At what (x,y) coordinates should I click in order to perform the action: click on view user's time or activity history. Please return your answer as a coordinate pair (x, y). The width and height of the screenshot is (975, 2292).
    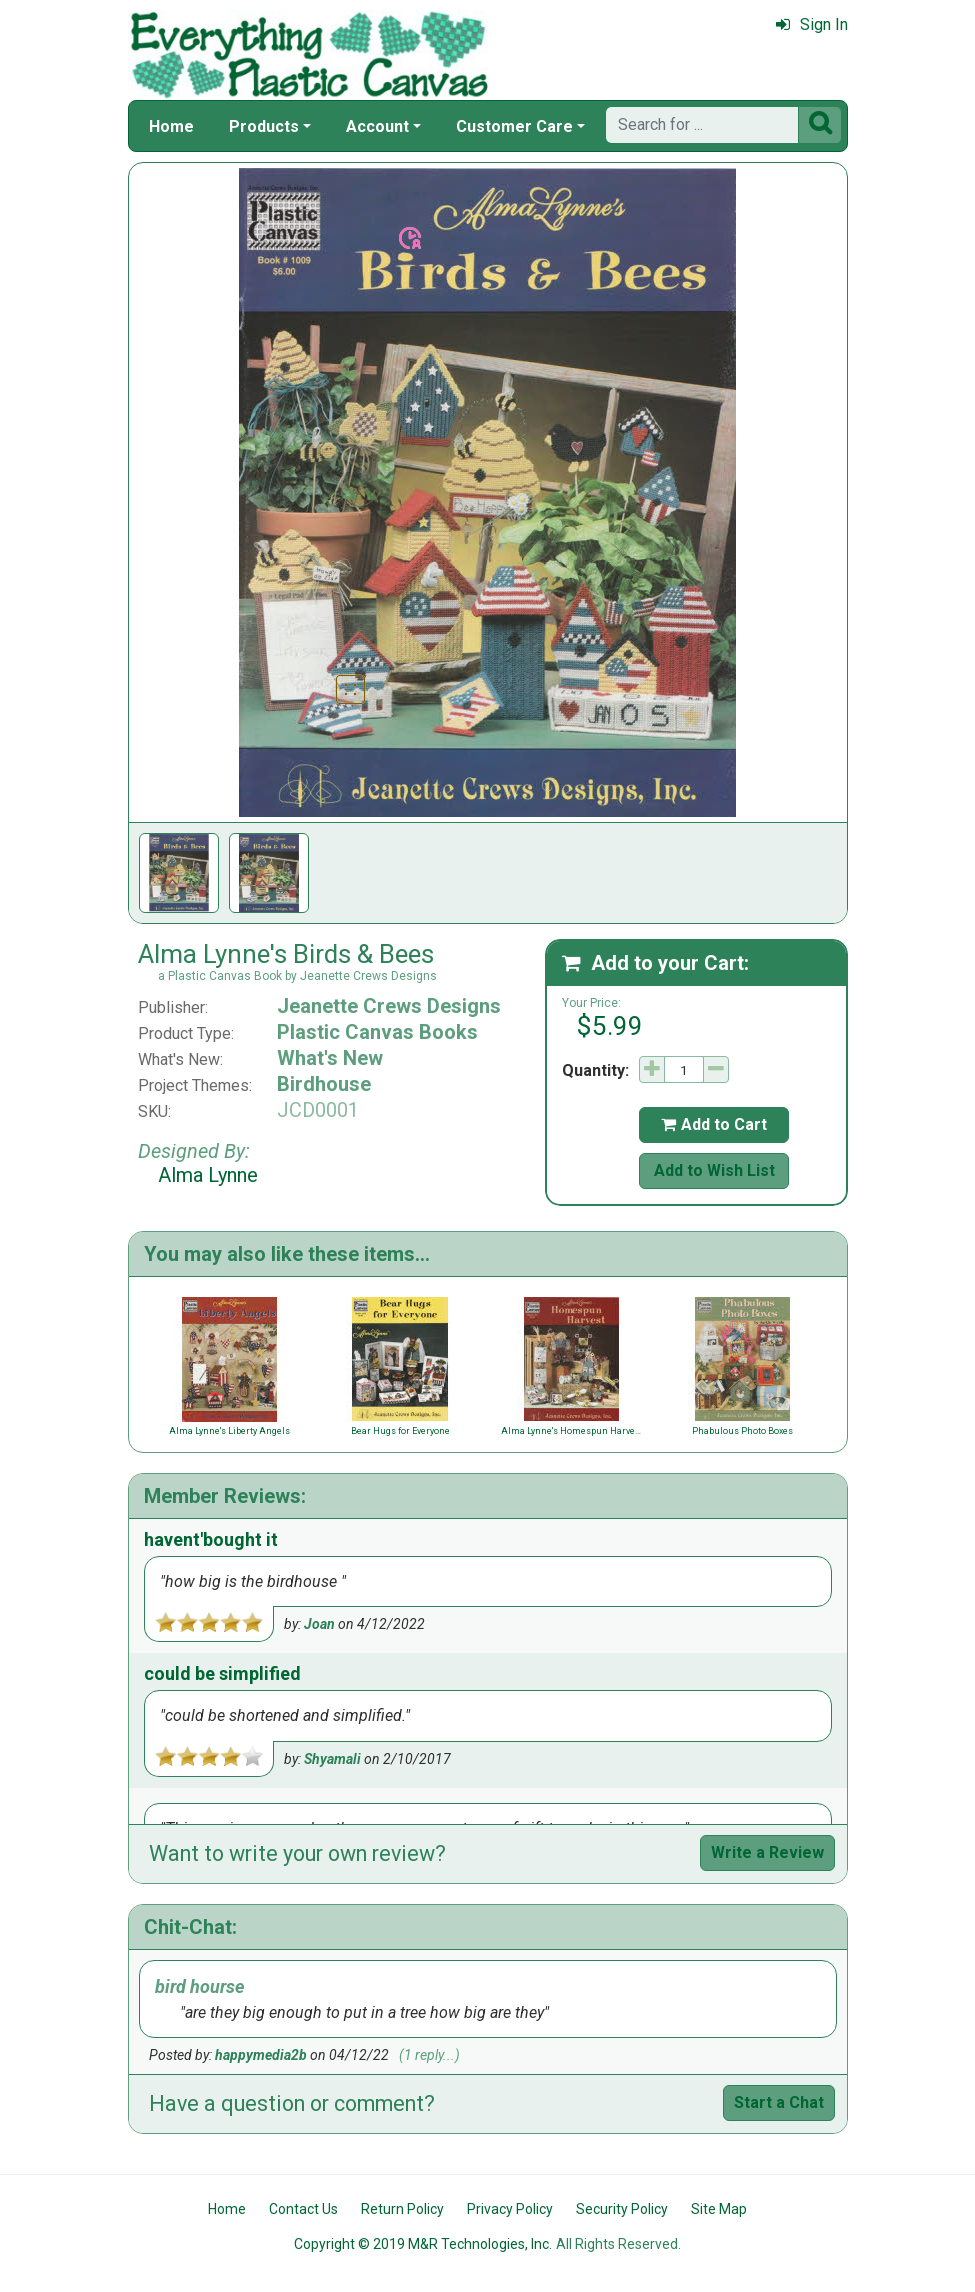
    Looking at the image, I should click on (410, 238).